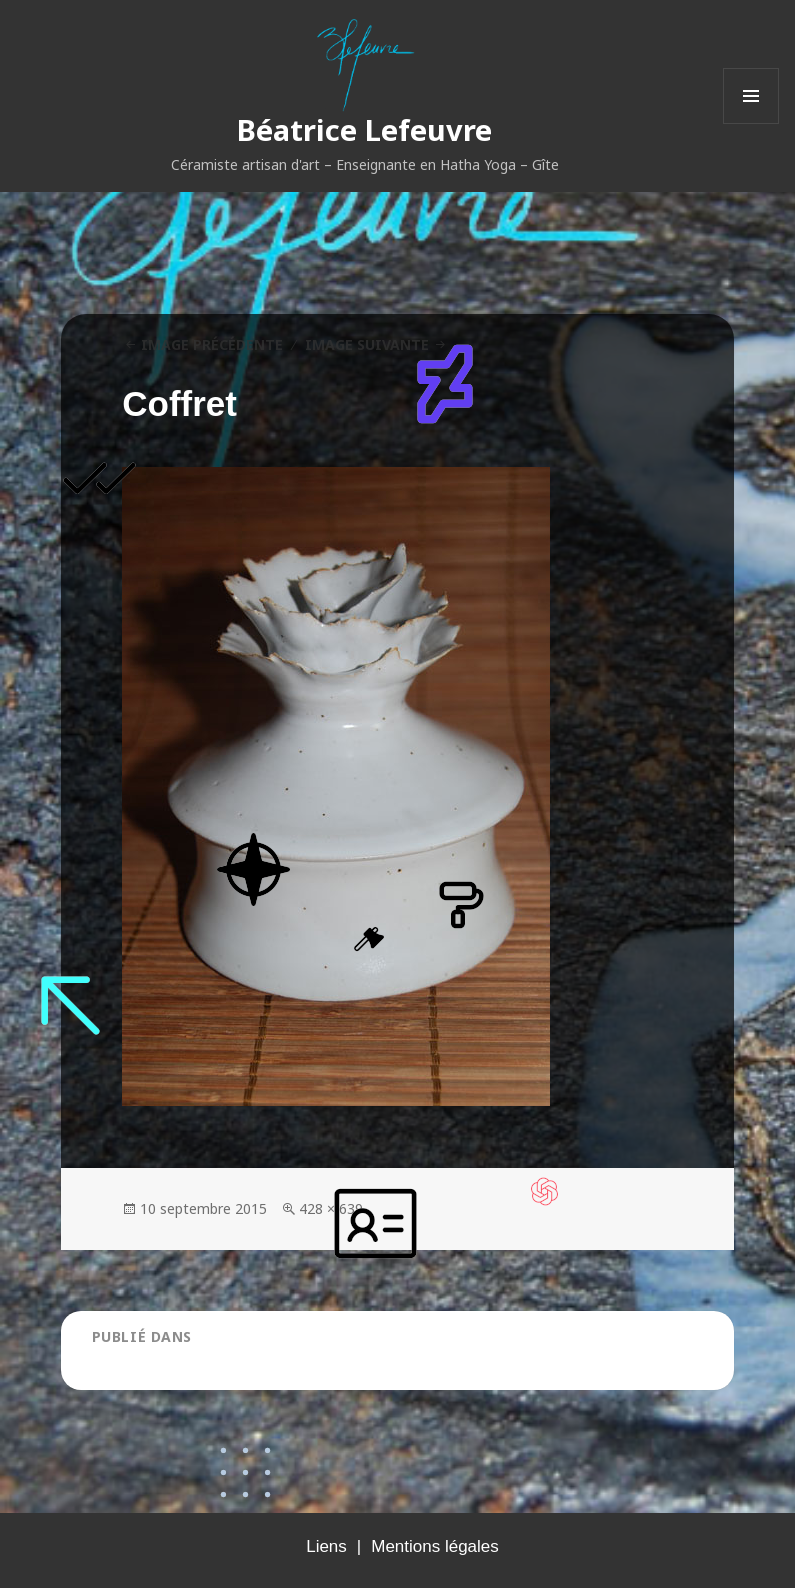 This screenshot has width=795, height=1588. What do you see at coordinates (253, 869) in the screenshot?
I see `access navigation or compass features` at bounding box center [253, 869].